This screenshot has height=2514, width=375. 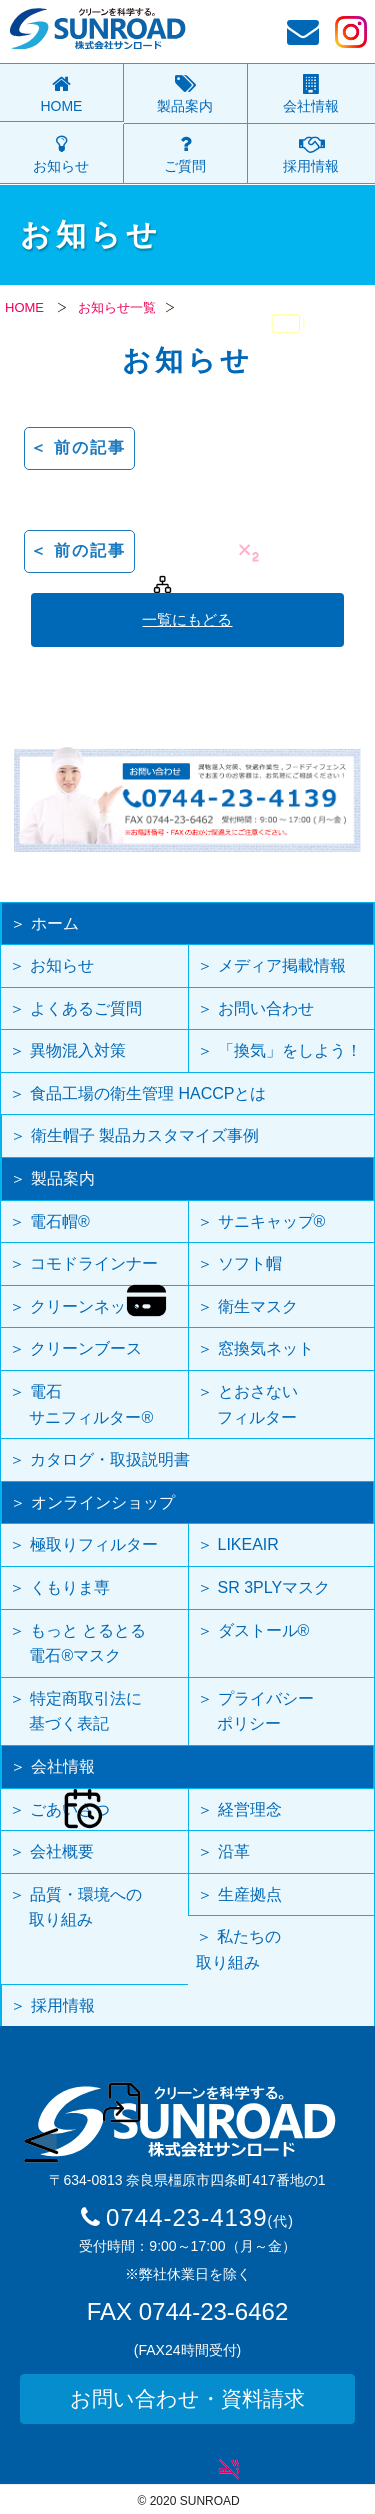 I want to click on indicates battery is empty or depleted, so click(x=287, y=323).